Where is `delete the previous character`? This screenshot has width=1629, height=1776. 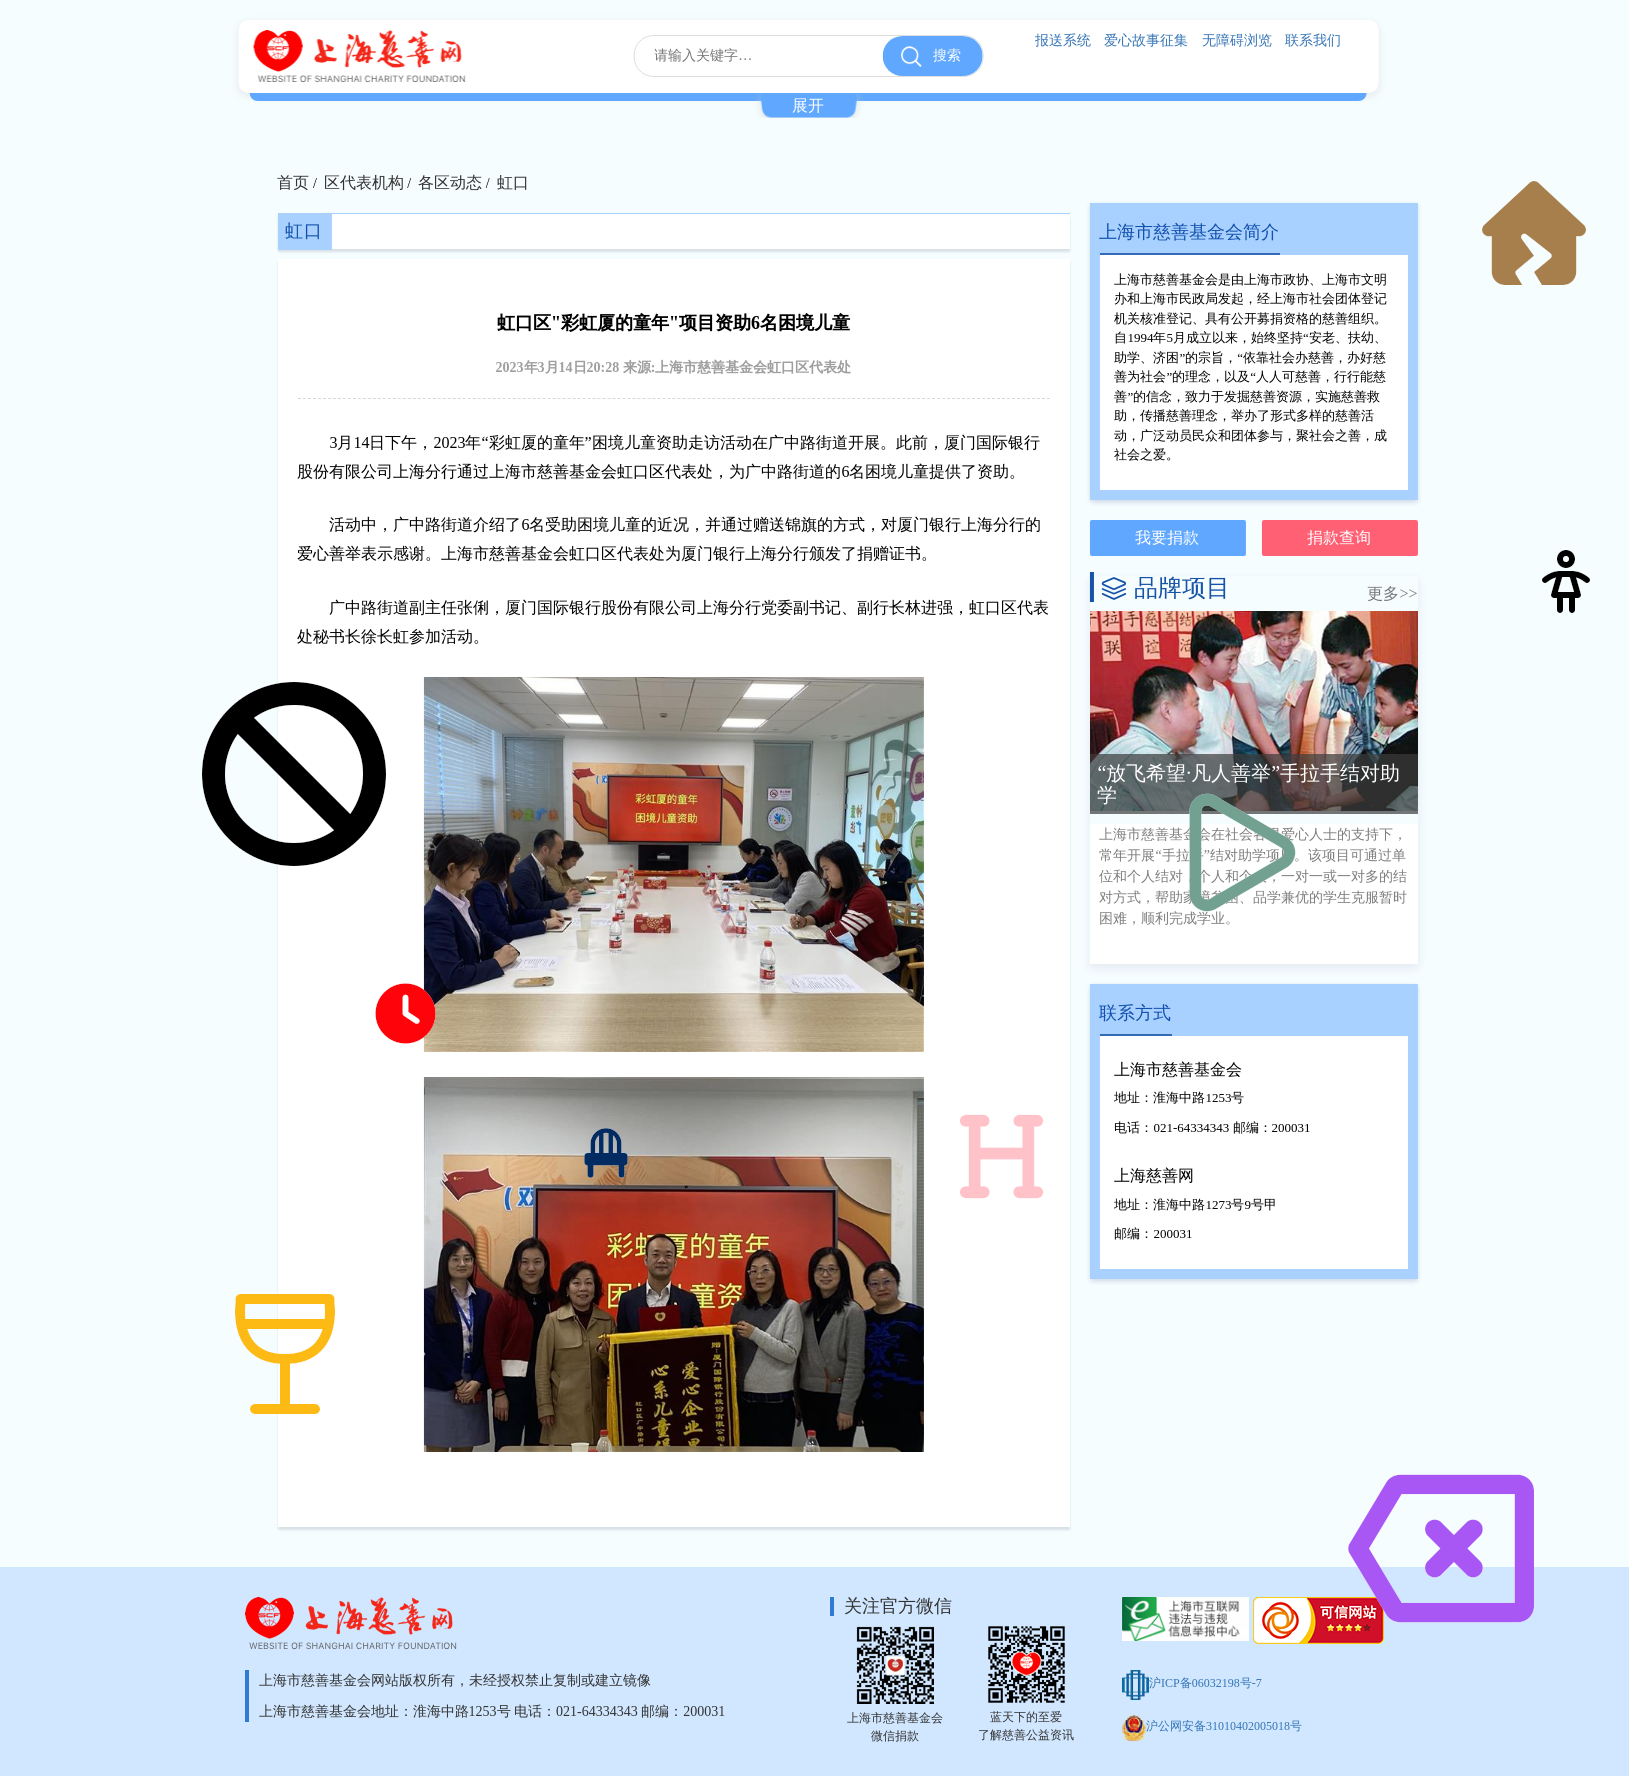
delete the previous character is located at coordinates (1447, 1548).